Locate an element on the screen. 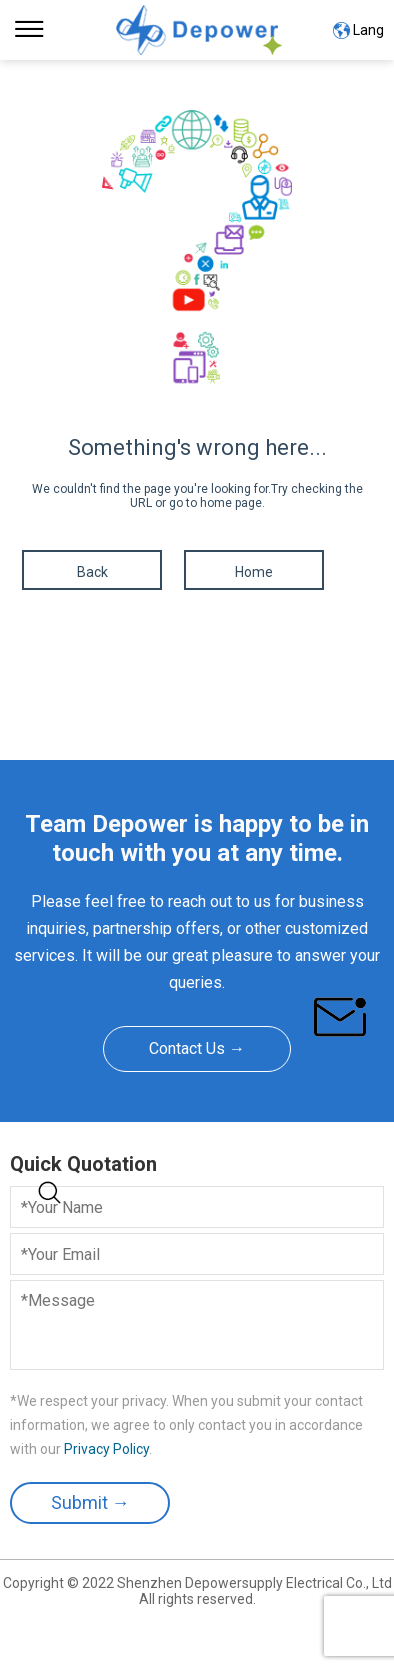 This screenshot has width=394, height=1670. search for content is located at coordinates (49, 1192).